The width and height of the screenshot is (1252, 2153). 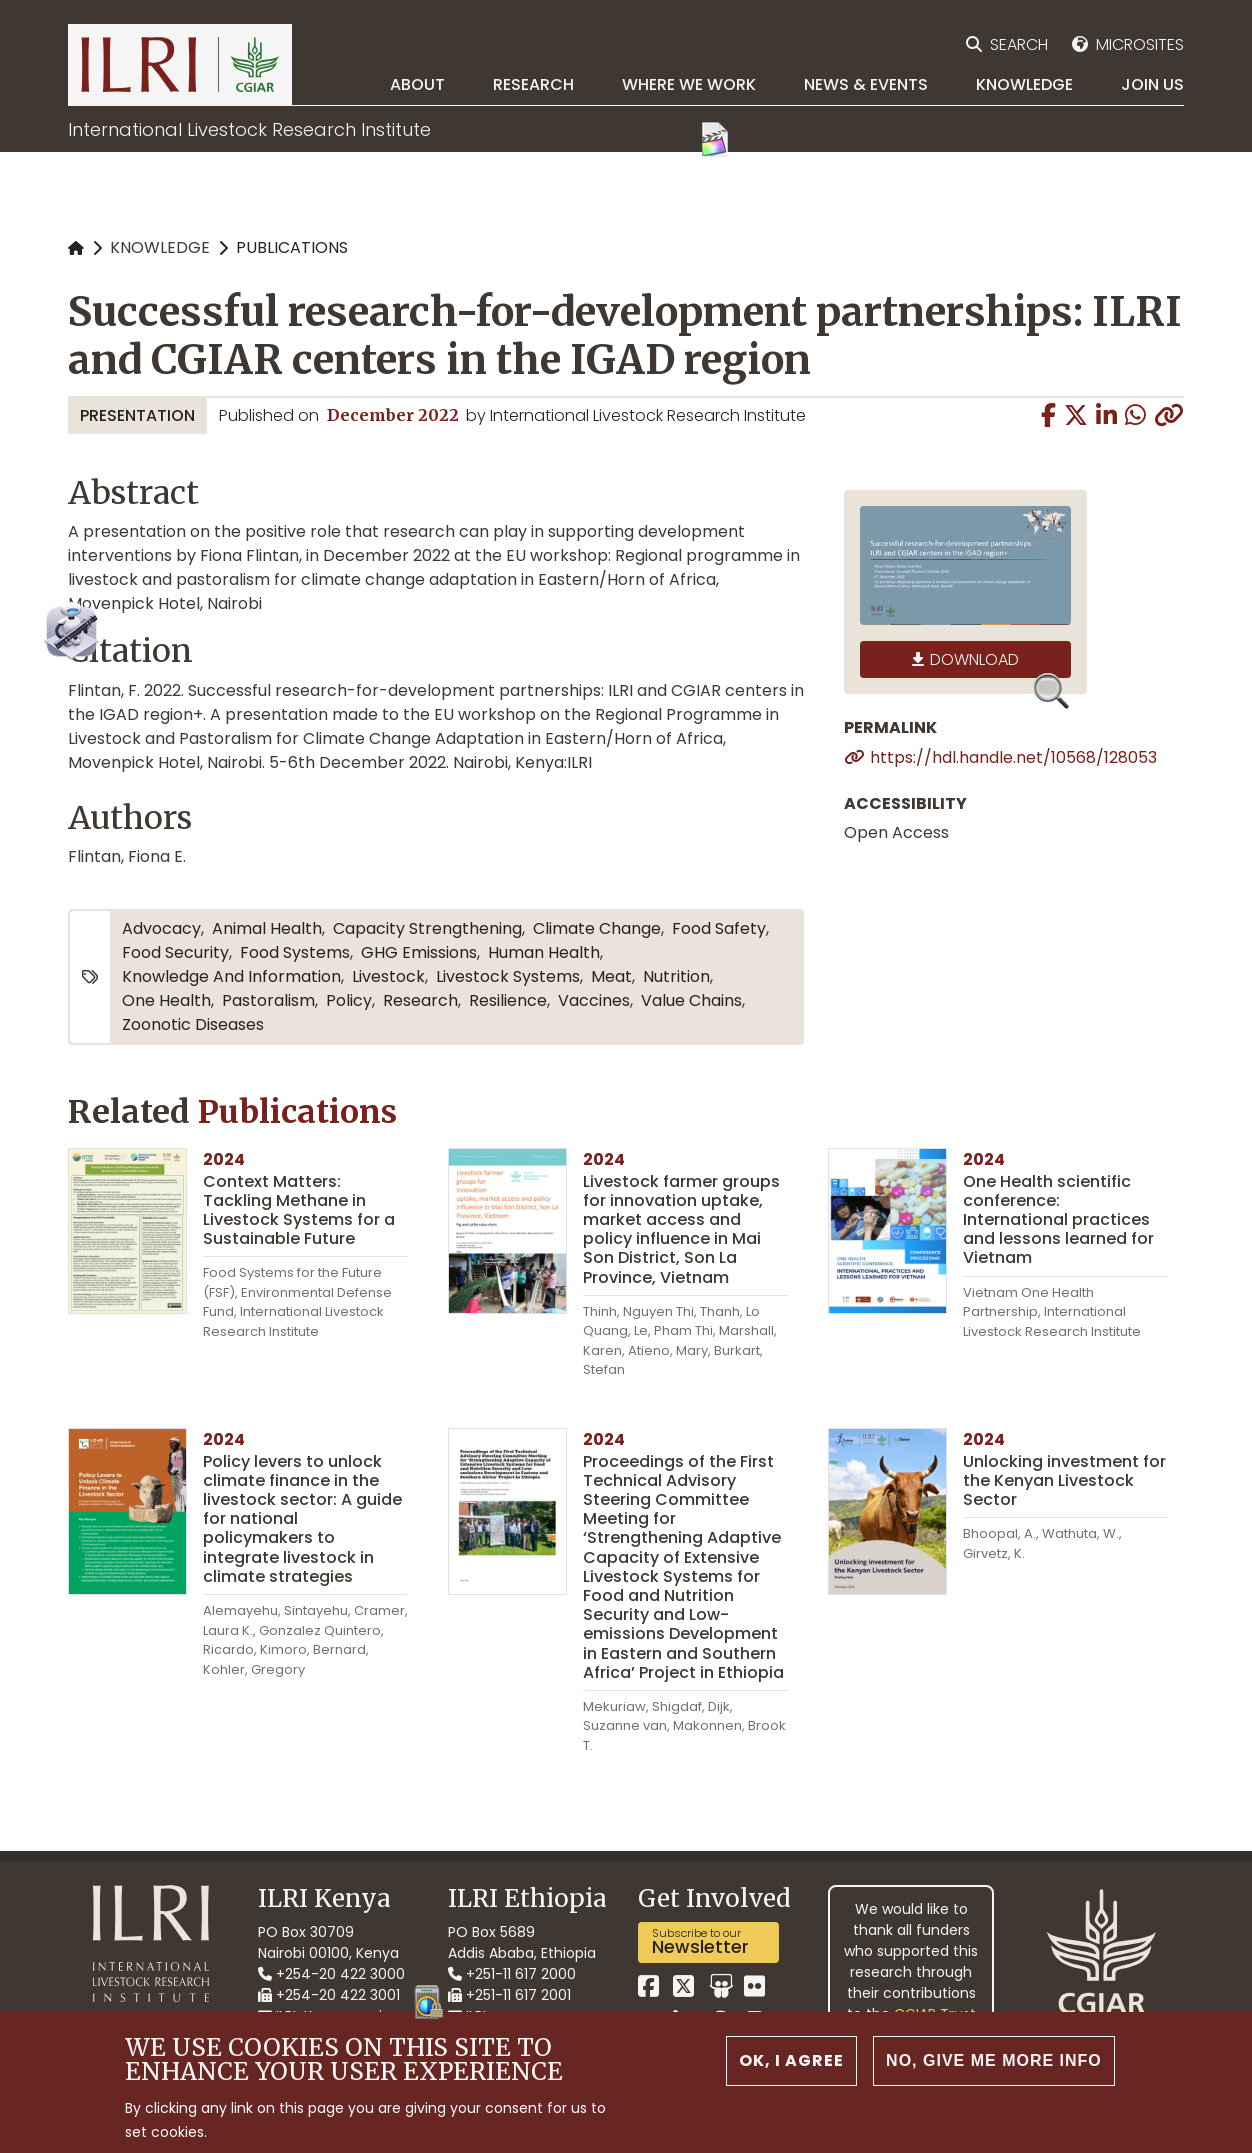 What do you see at coordinates (715, 140) in the screenshot?
I see `create a new video project in iMovie` at bounding box center [715, 140].